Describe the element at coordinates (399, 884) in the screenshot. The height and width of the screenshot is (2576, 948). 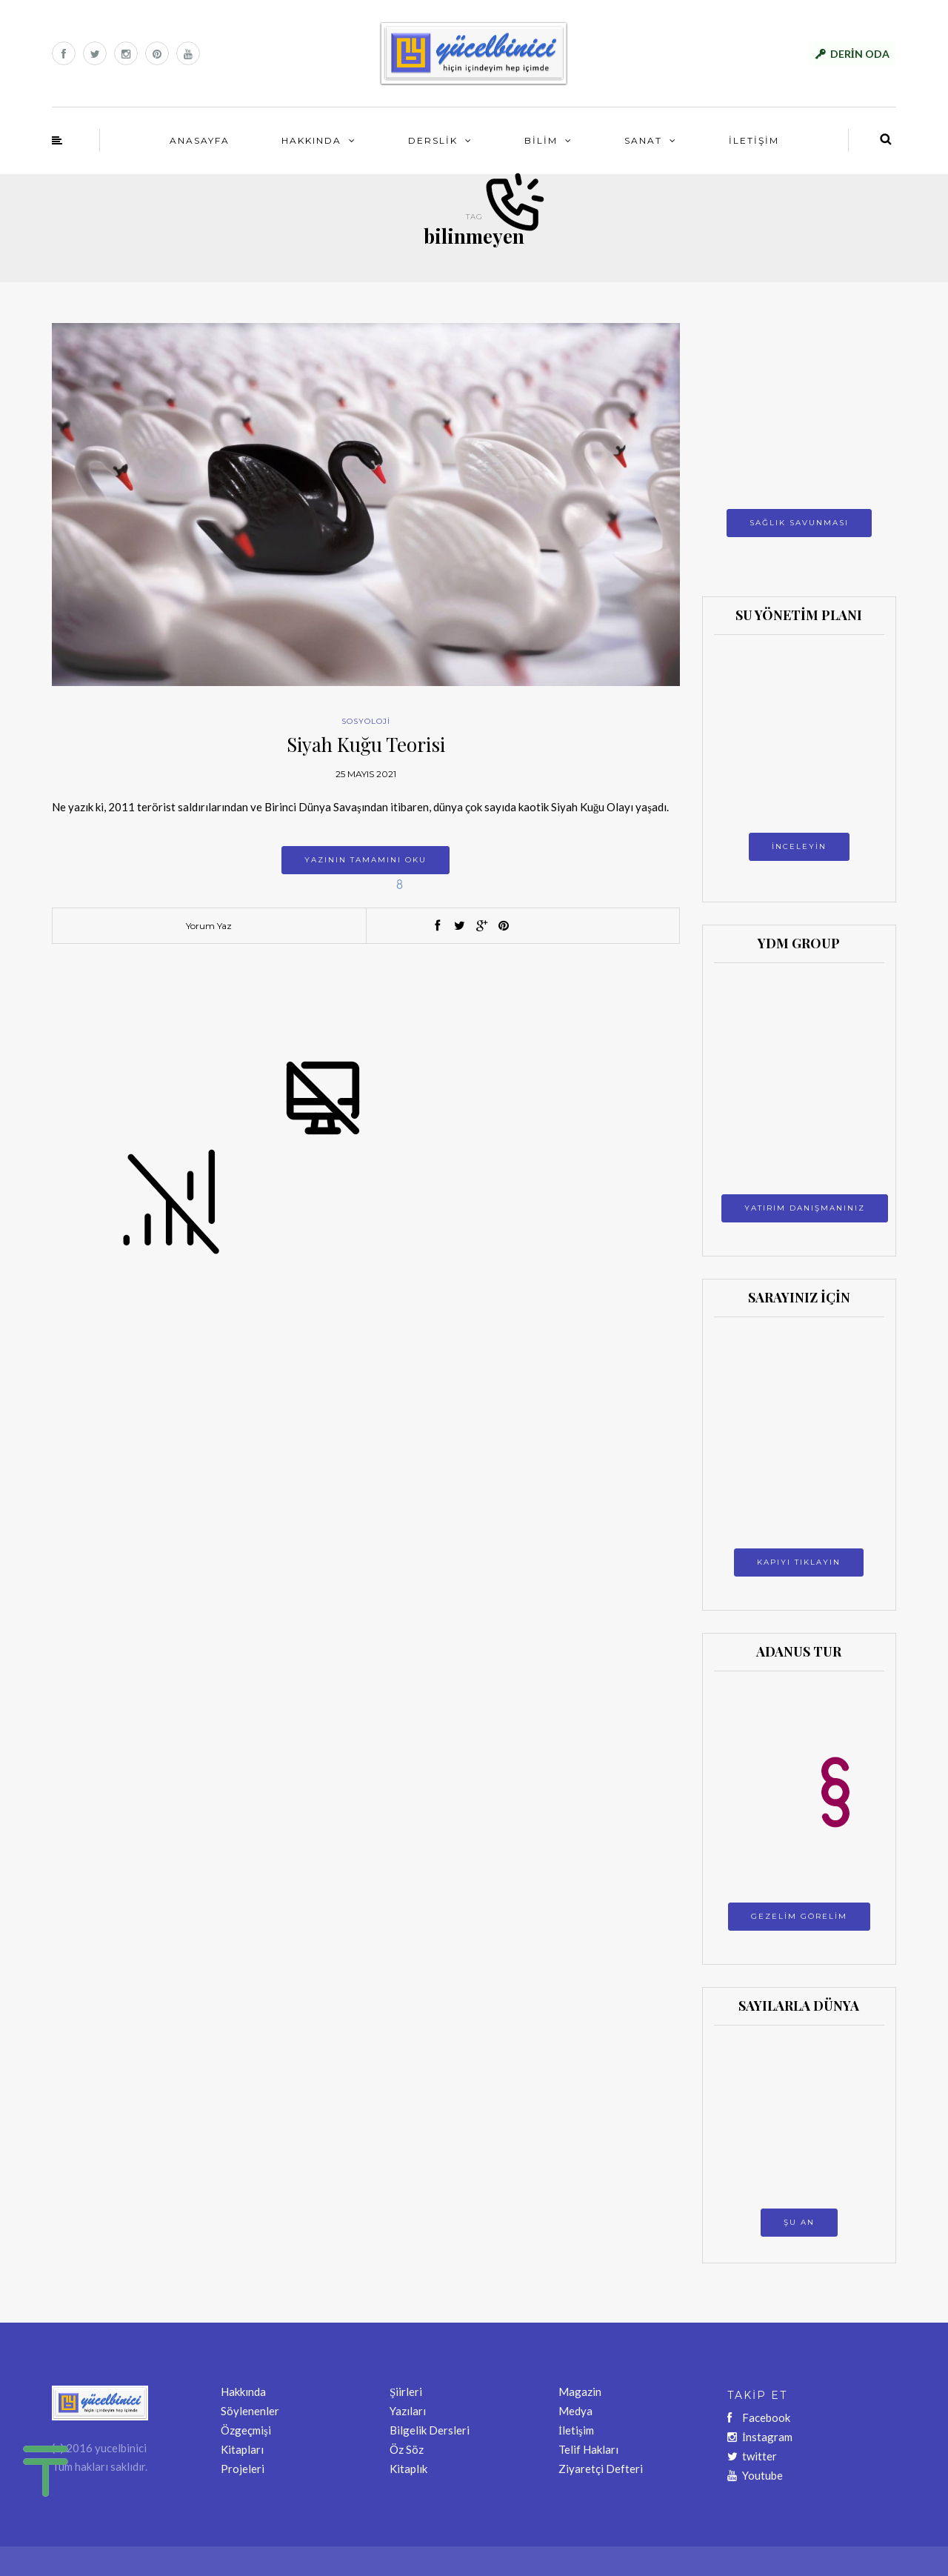
I see `indicates the number eight in a sequence or list` at that location.